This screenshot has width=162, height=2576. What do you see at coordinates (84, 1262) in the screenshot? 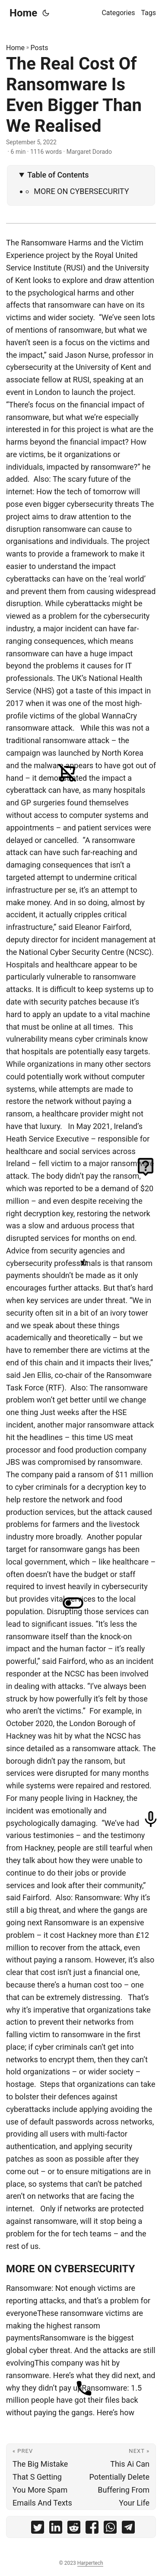
I see `indicates a partial or half-star rating` at bounding box center [84, 1262].